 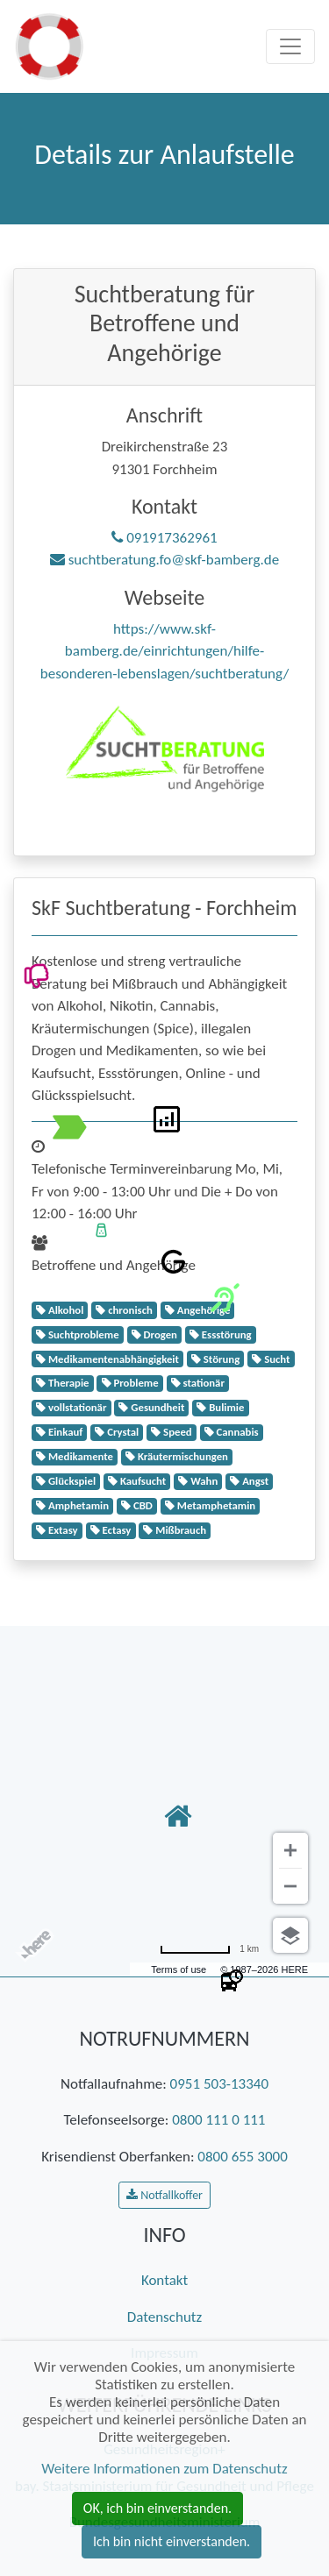 What do you see at coordinates (173, 1261) in the screenshot?
I see `indicates items starting with the letter G` at bounding box center [173, 1261].